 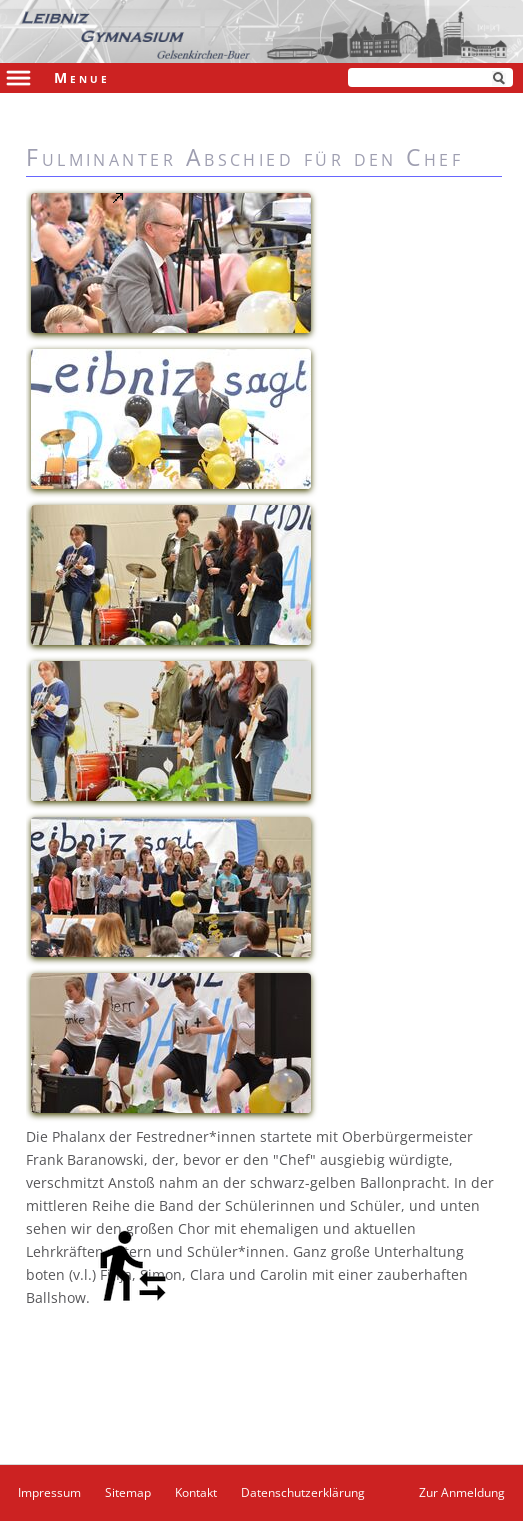 I want to click on indicates an outgoing call was made, so click(x=118, y=197).